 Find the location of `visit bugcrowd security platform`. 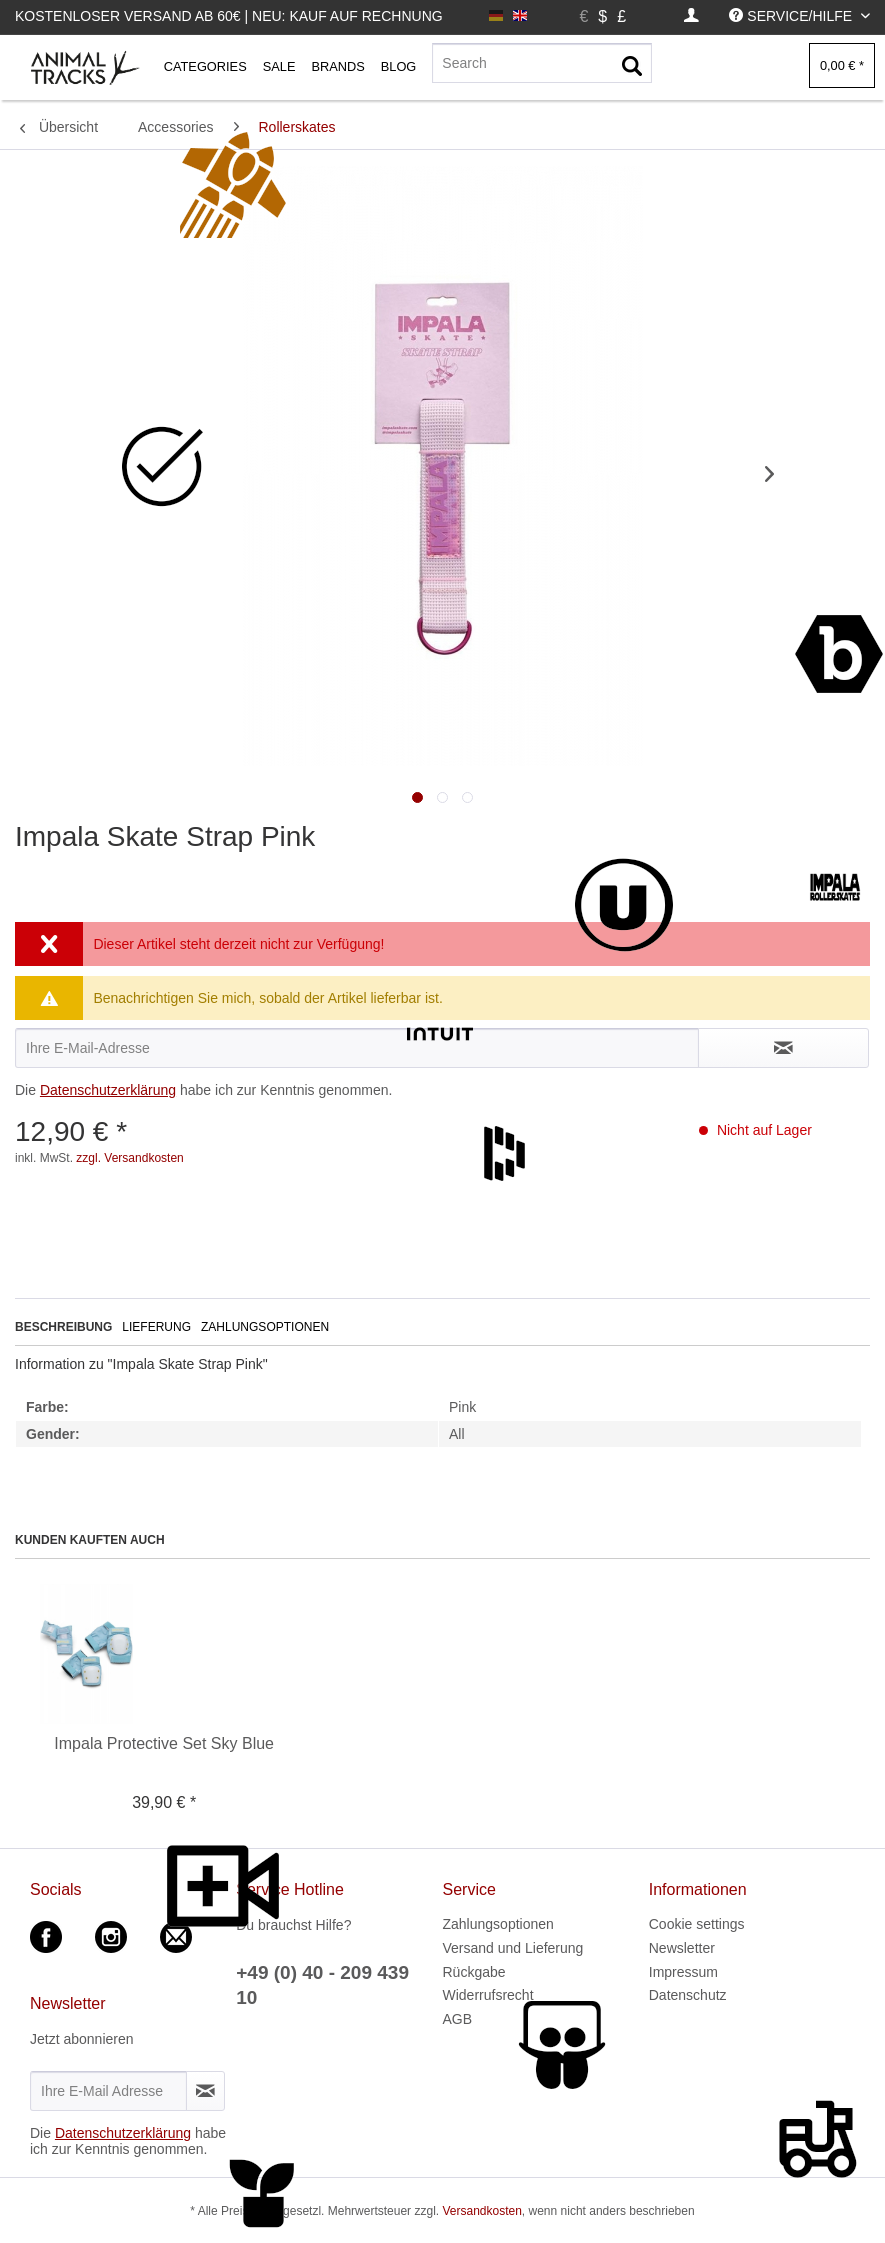

visit bugcrowd security platform is located at coordinates (839, 654).